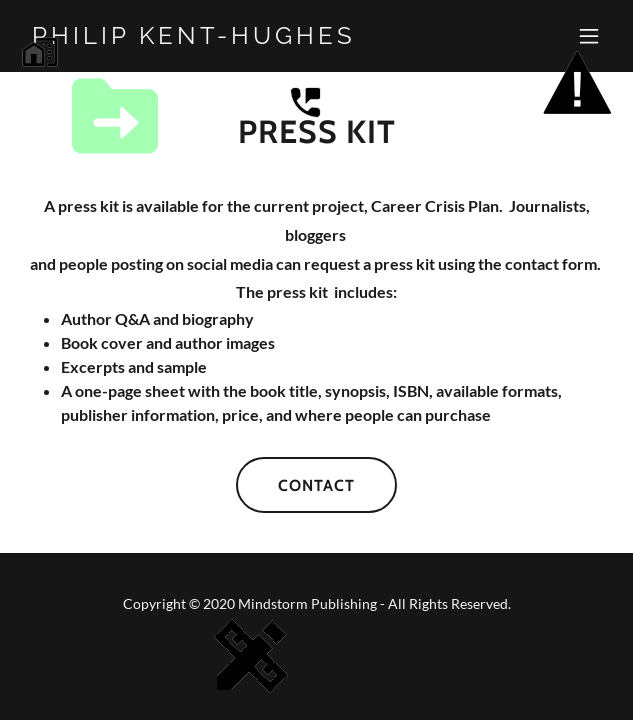 This screenshot has width=633, height=720. What do you see at coordinates (576, 82) in the screenshot?
I see `indicates a warning or alert condition` at bounding box center [576, 82].